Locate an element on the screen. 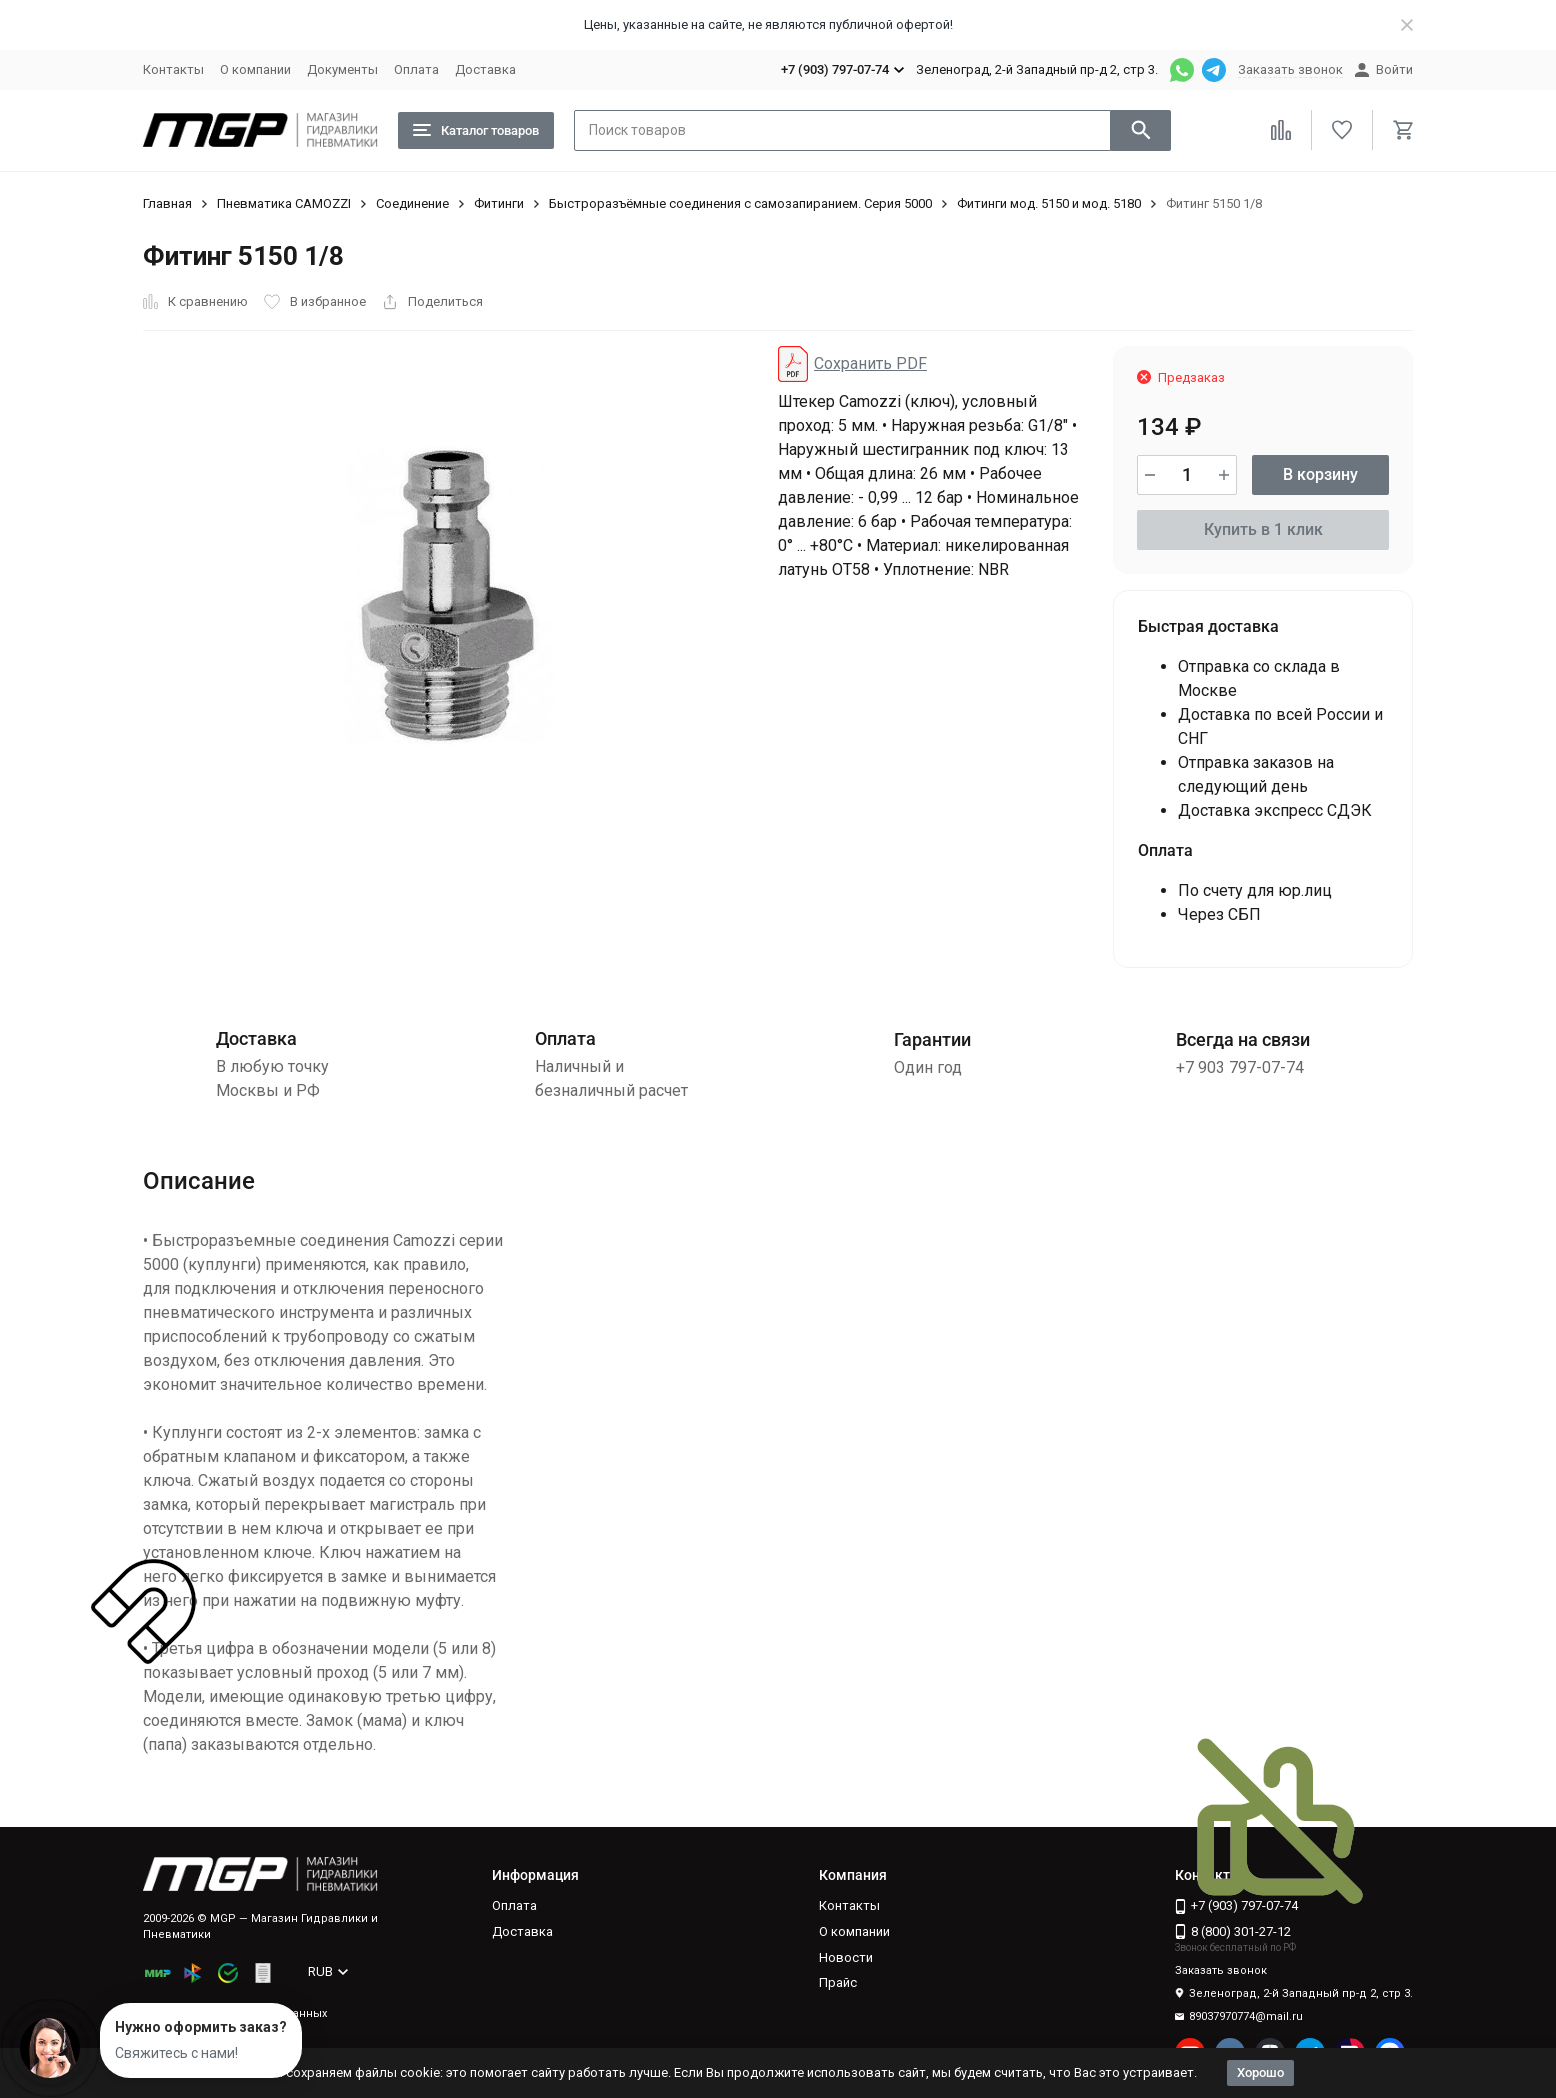  like feature is disabled is located at coordinates (1280, 1821).